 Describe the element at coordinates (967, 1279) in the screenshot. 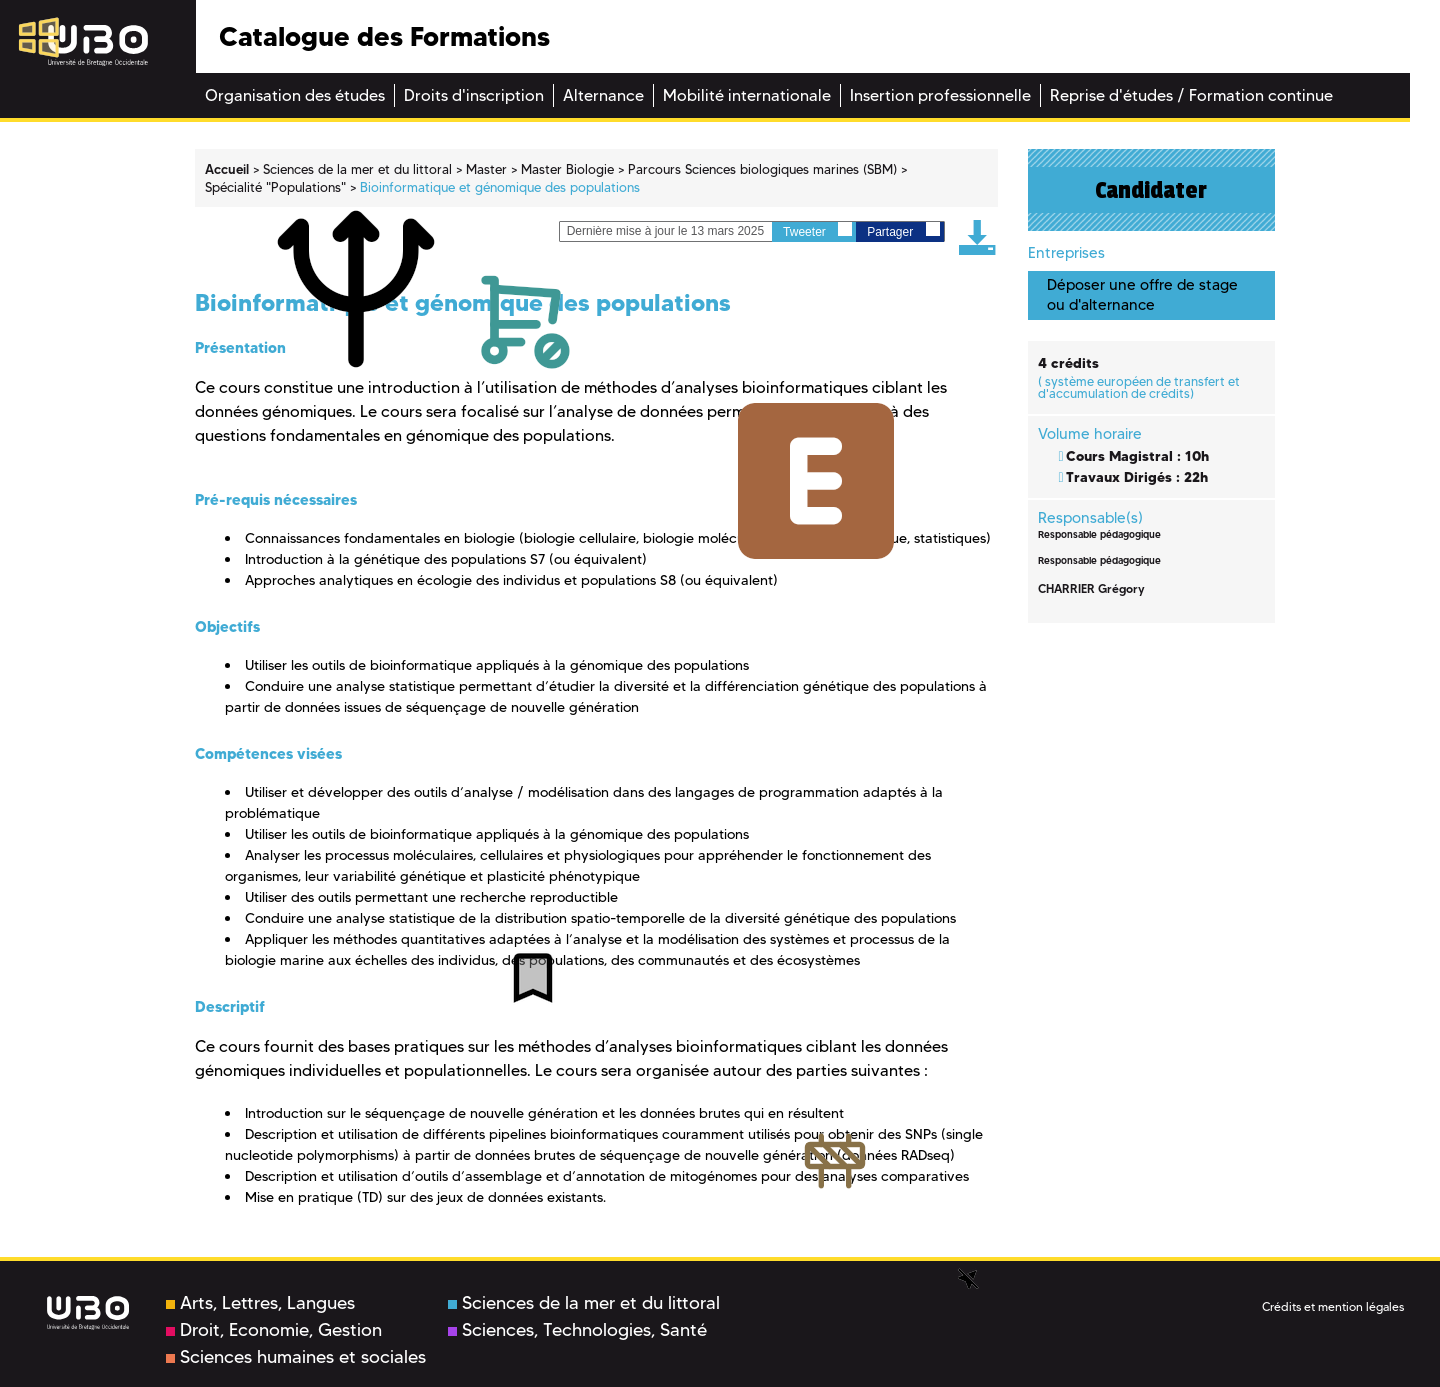

I see `location sharing is disabled` at that location.